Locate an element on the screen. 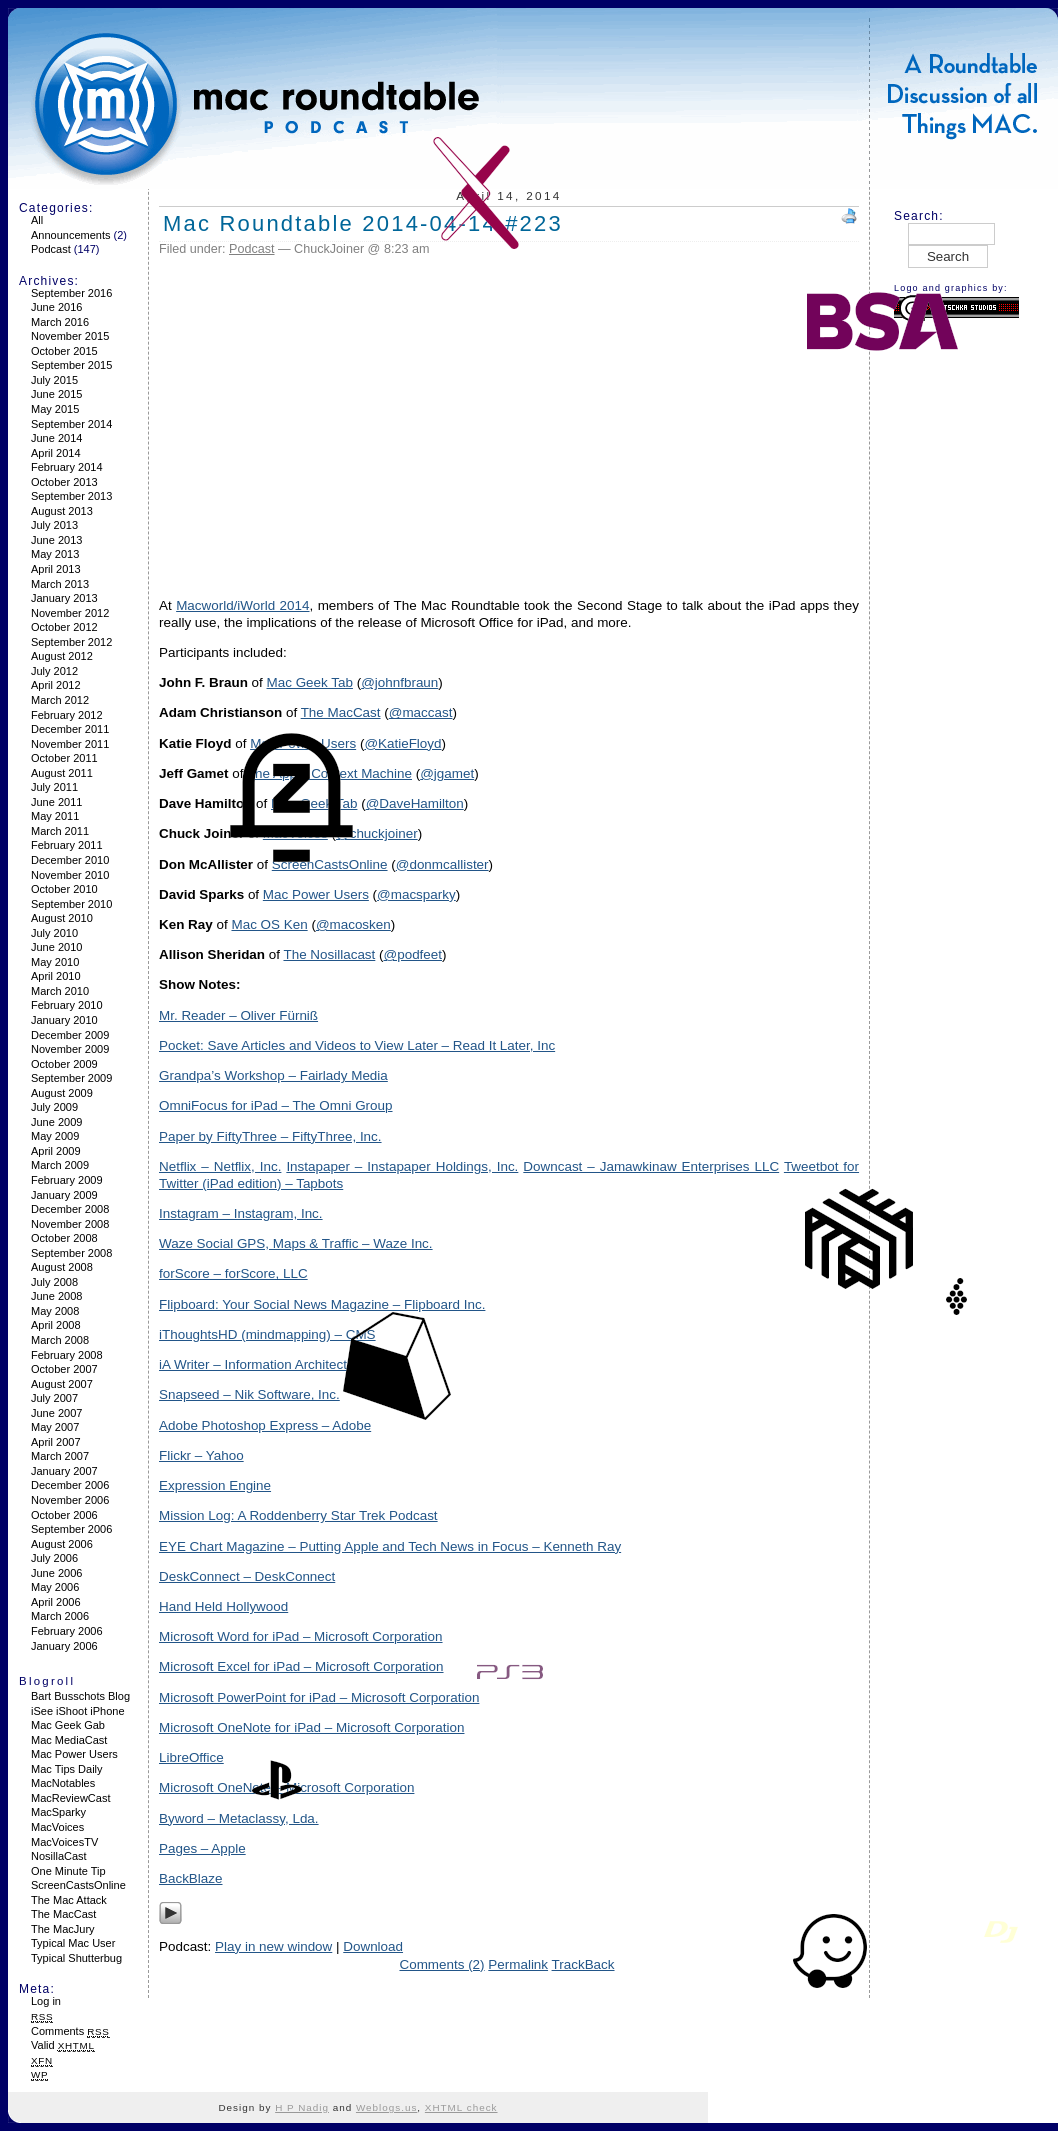 The image size is (1058, 2131). snooze notifications temporarily is located at coordinates (291, 794).